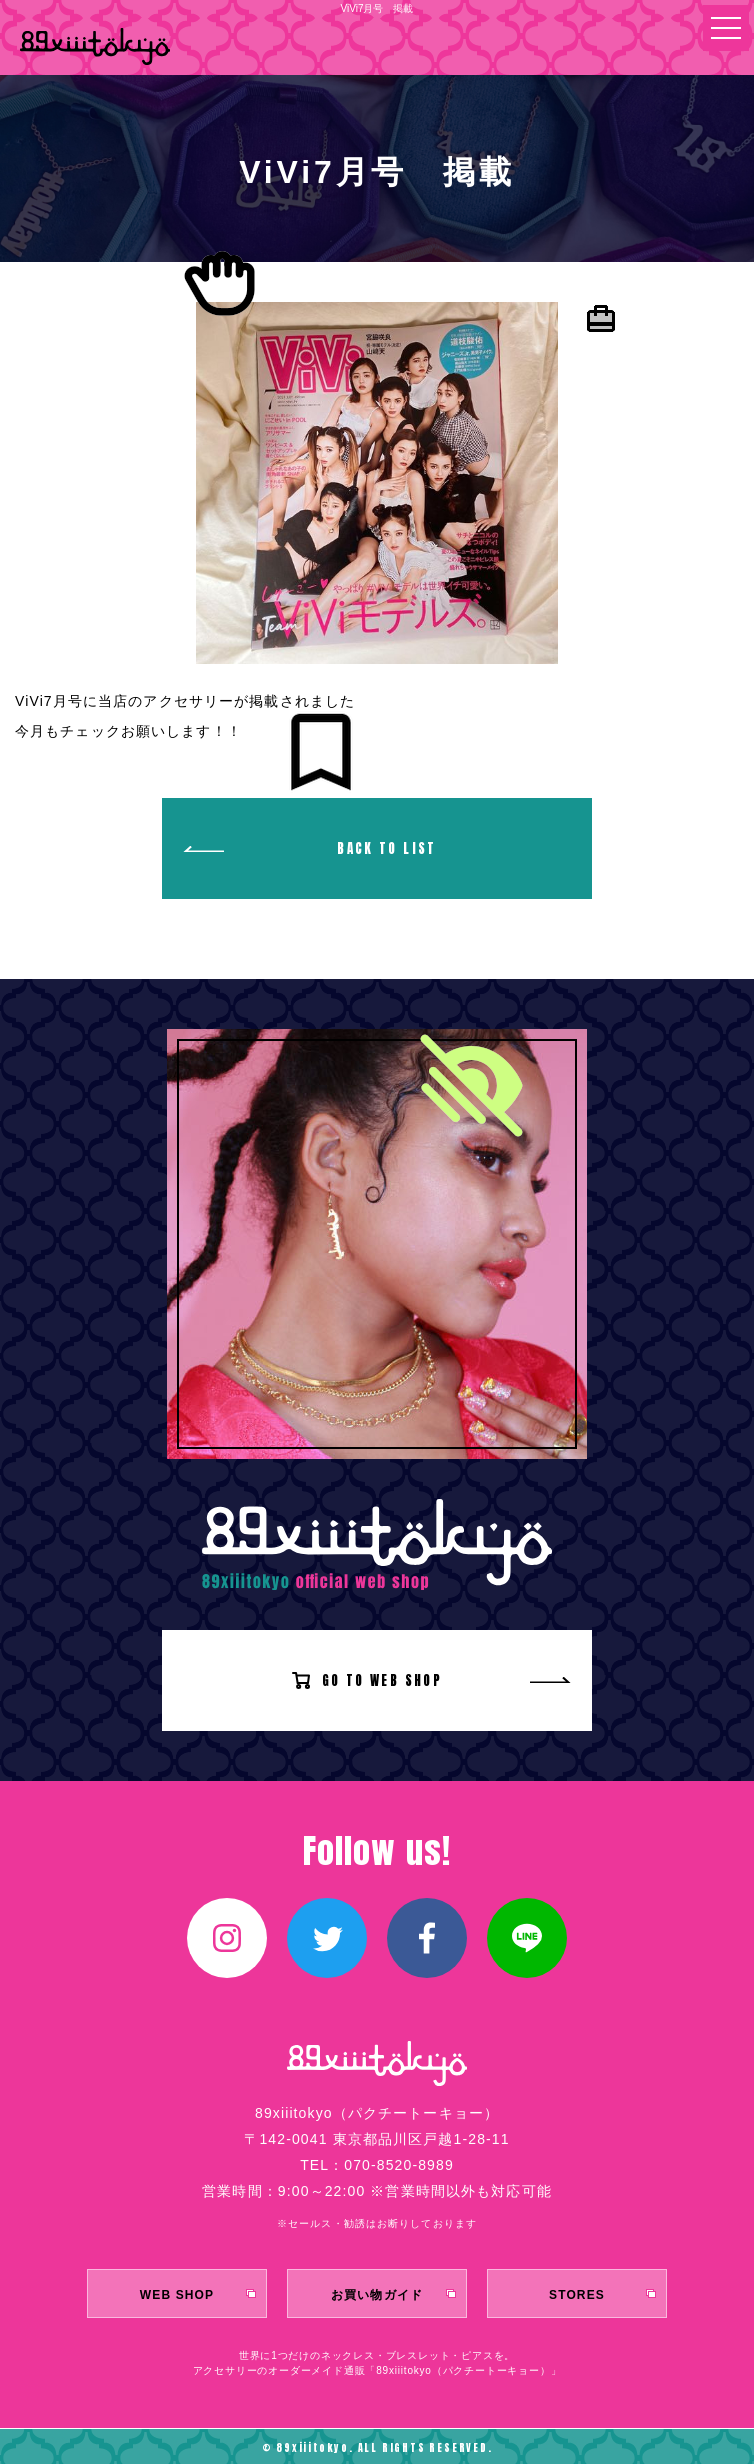 This screenshot has width=754, height=2464. I want to click on access travel documents or itinerary, so click(601, 319).